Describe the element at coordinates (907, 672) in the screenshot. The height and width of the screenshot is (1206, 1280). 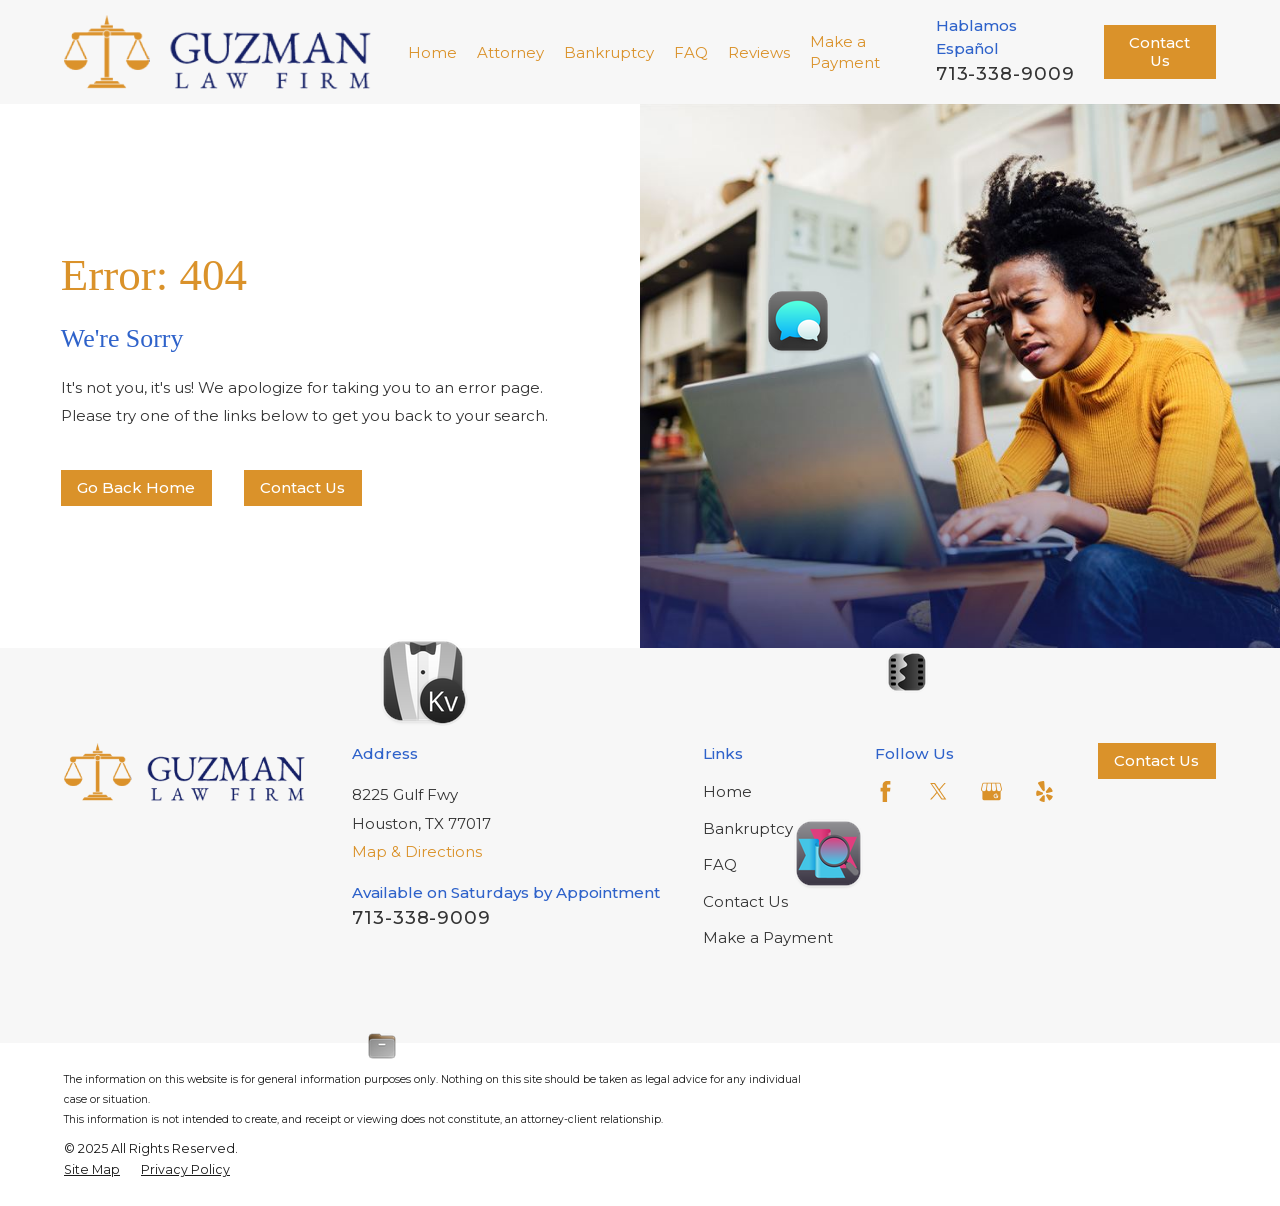
I see `open flowblade video editor` at that location.